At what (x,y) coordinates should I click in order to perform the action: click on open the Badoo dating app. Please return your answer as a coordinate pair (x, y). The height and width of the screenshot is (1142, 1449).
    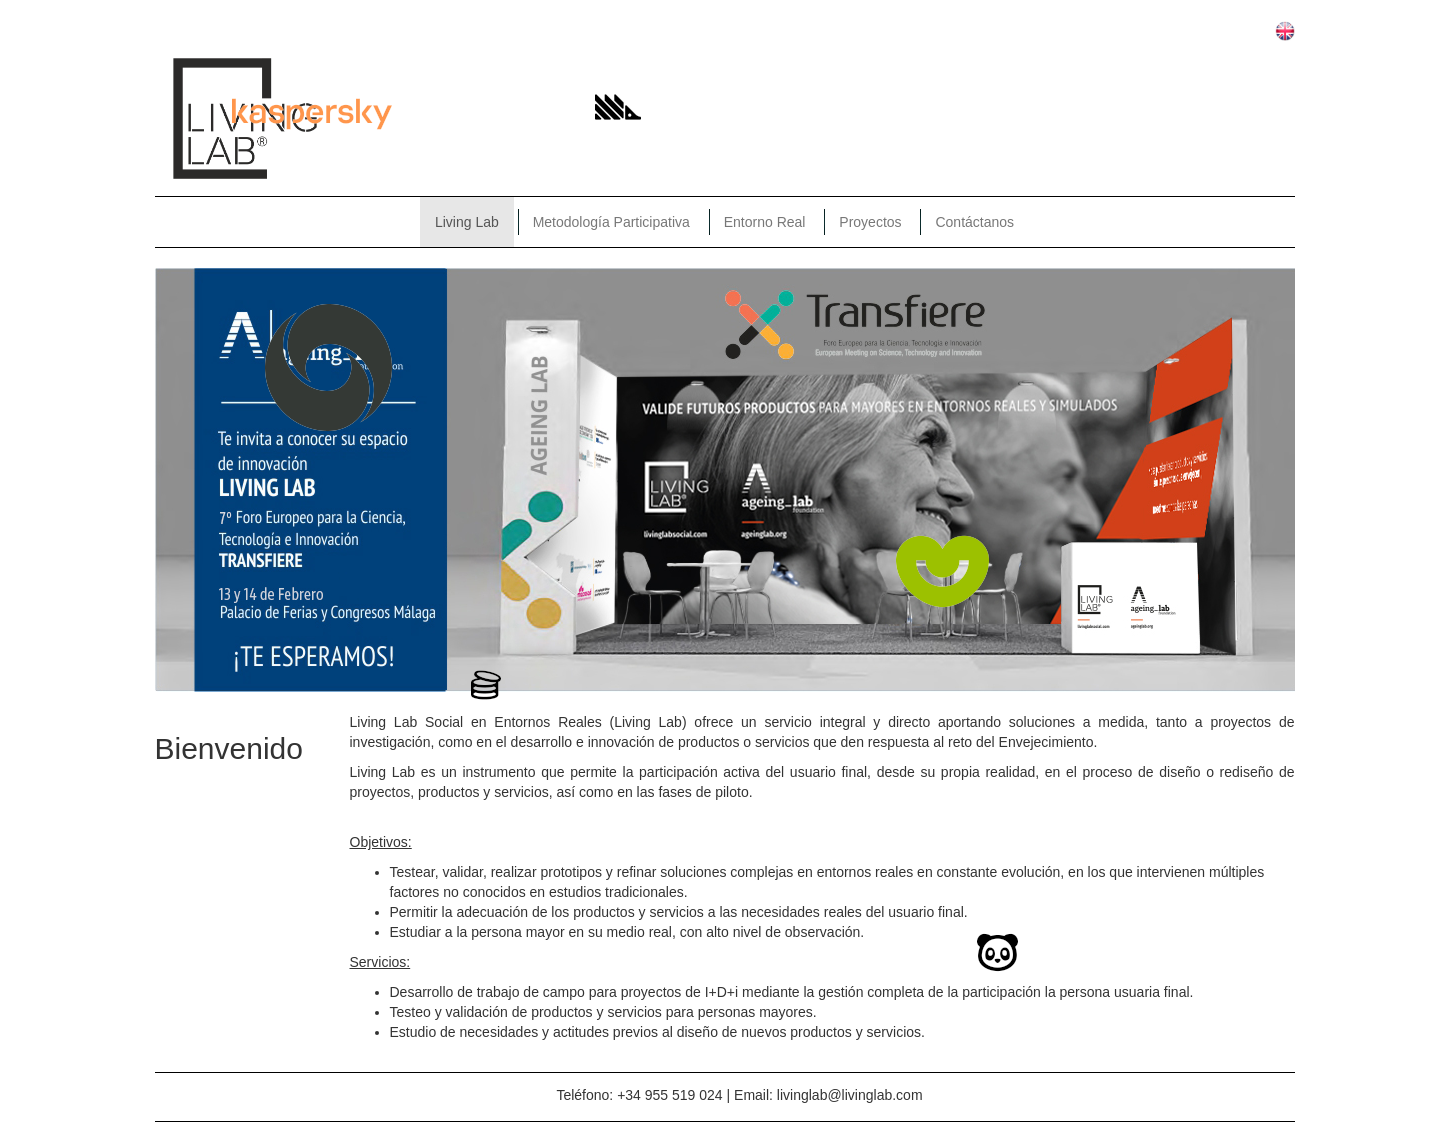
    Looking at the image, I should click on (942, 571).